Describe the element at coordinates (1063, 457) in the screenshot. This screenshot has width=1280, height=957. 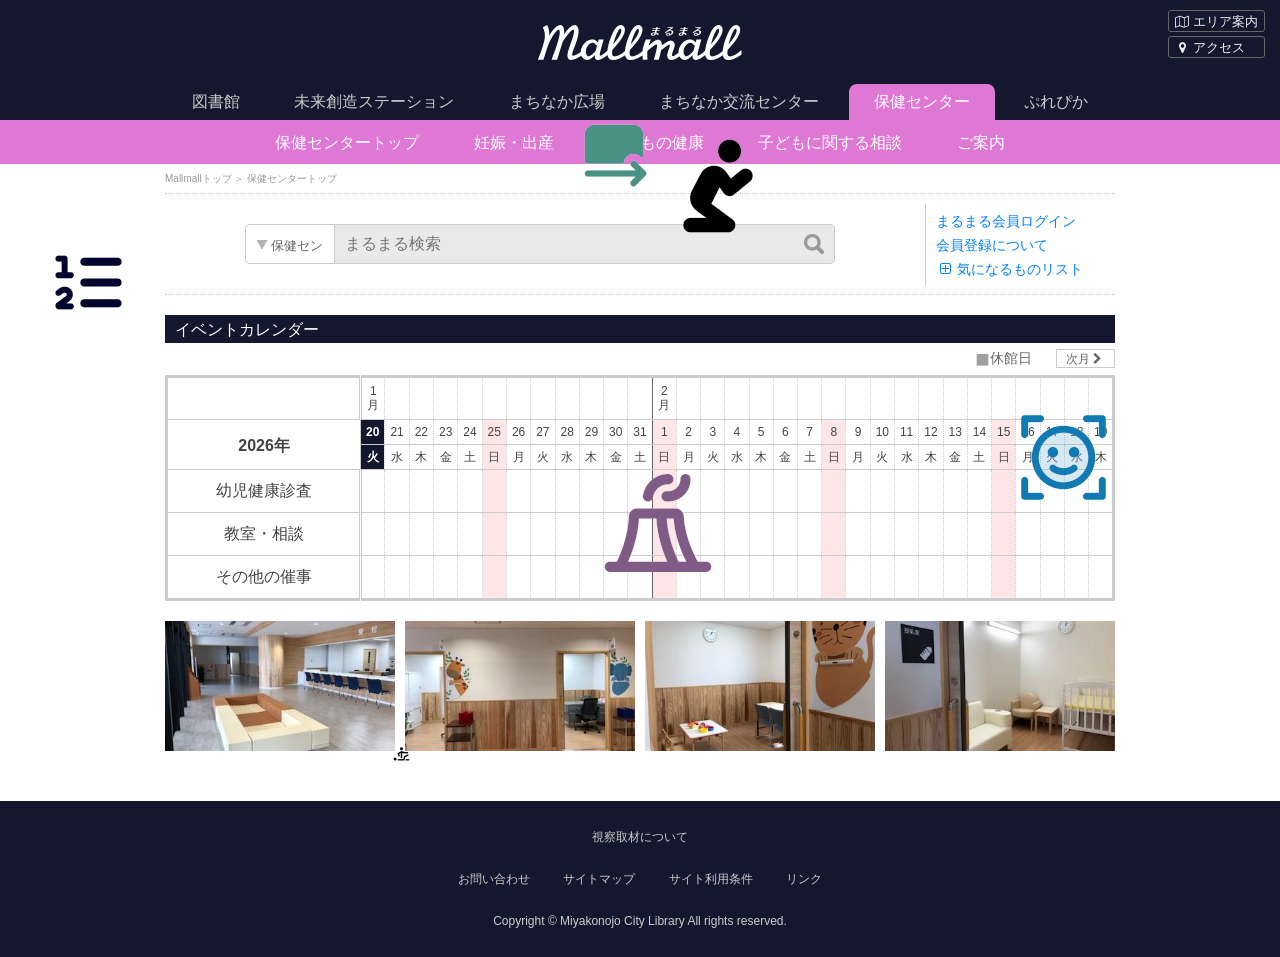
I see `scan face to unlock or authenticate` at that location.